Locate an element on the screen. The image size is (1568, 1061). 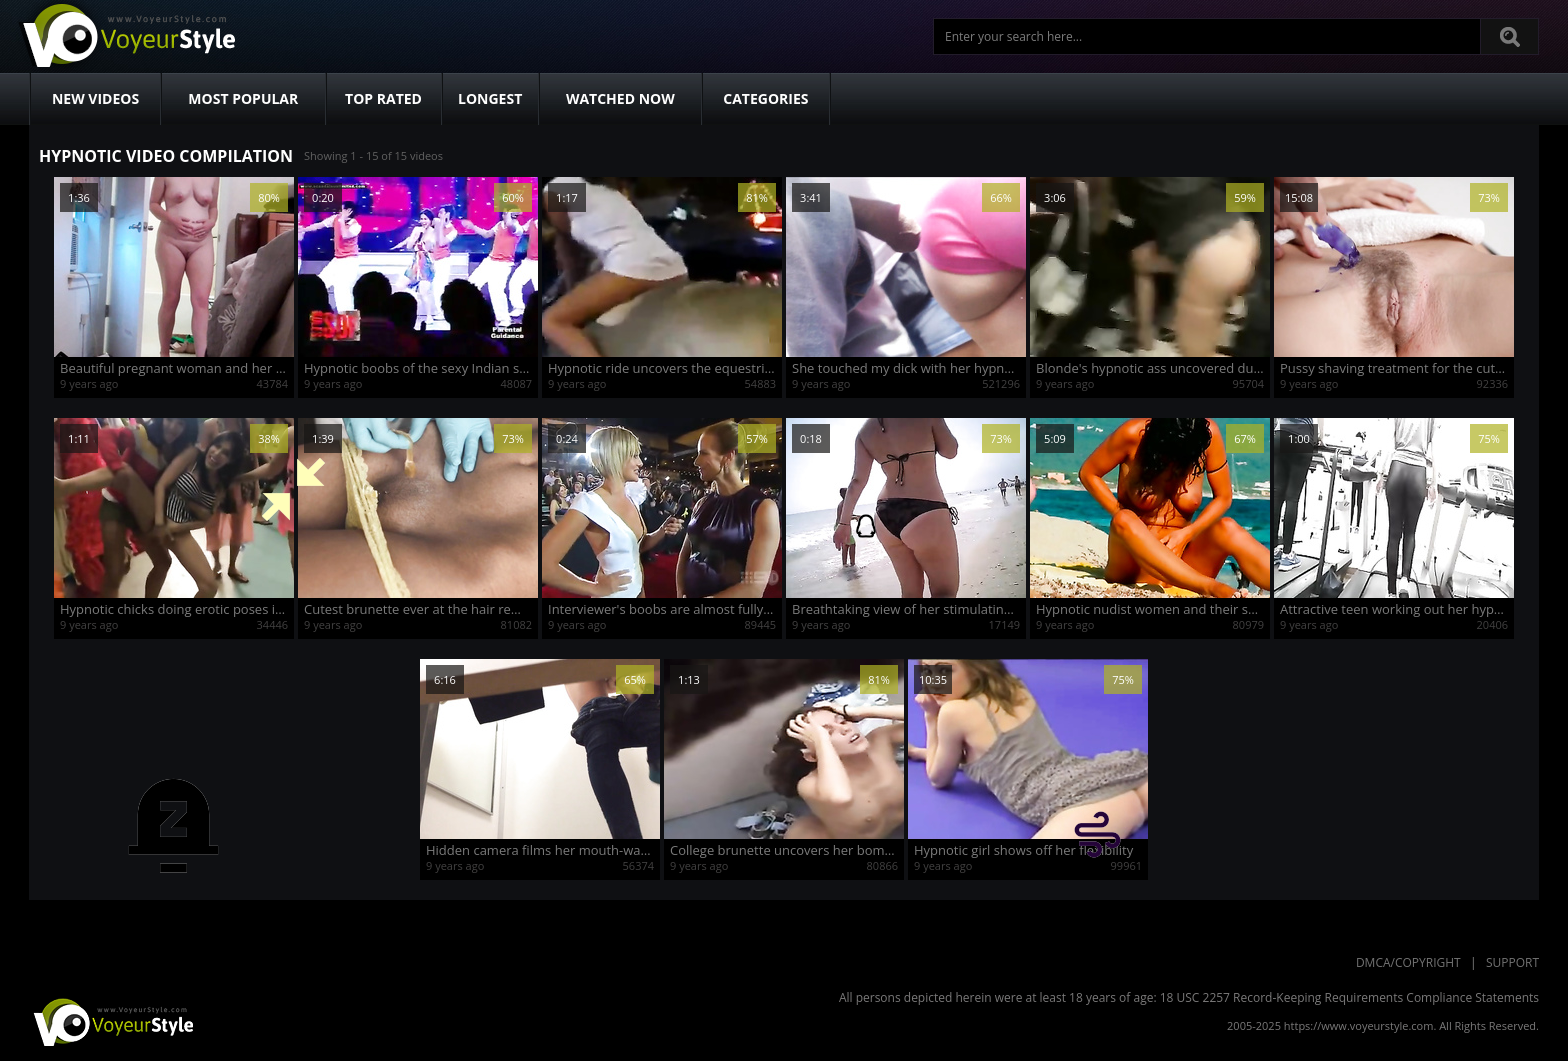
collapse or minimize an expanded view is located at coordinates (293, 489).